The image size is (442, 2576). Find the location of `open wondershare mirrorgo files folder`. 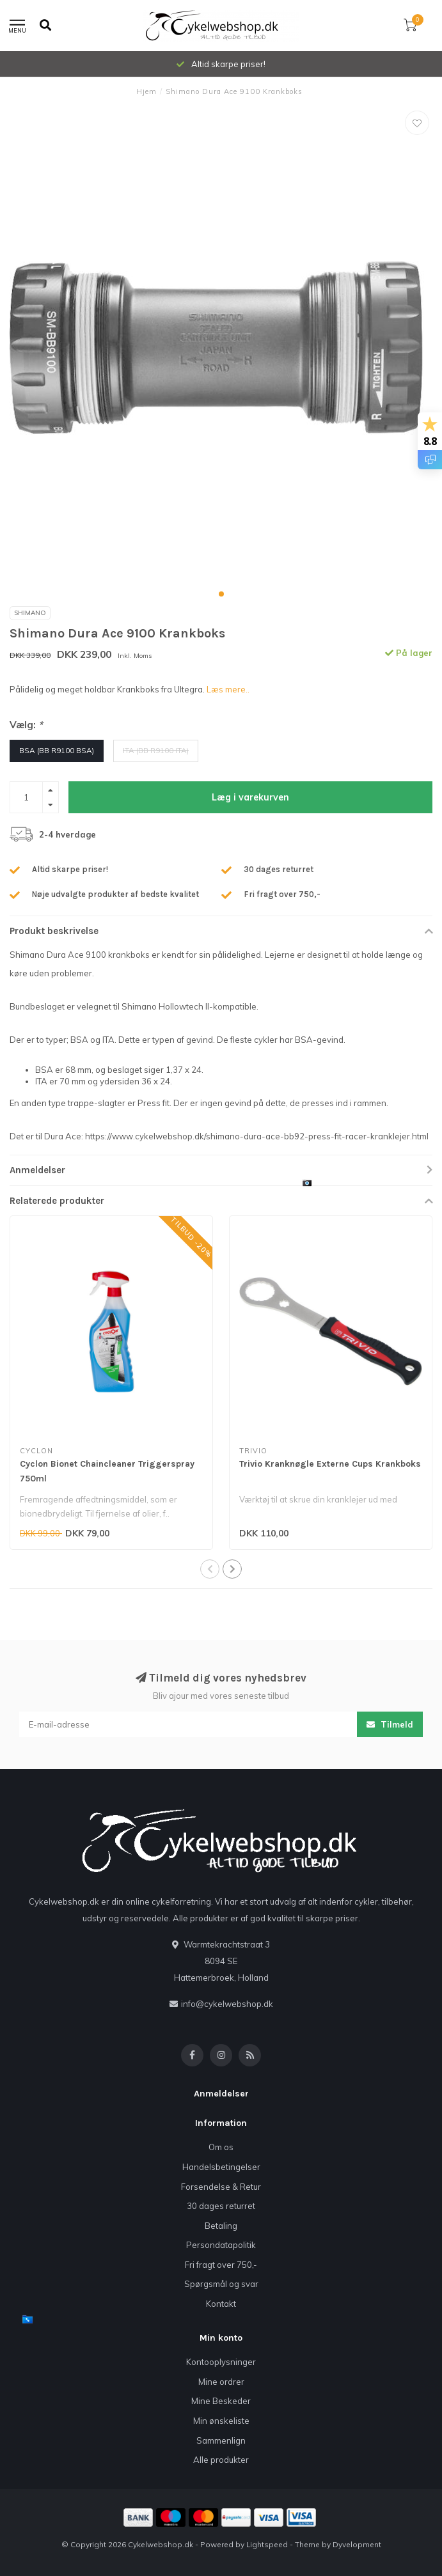

open wondershare mirrorgo files folder is located at coordinates (28, 2320).